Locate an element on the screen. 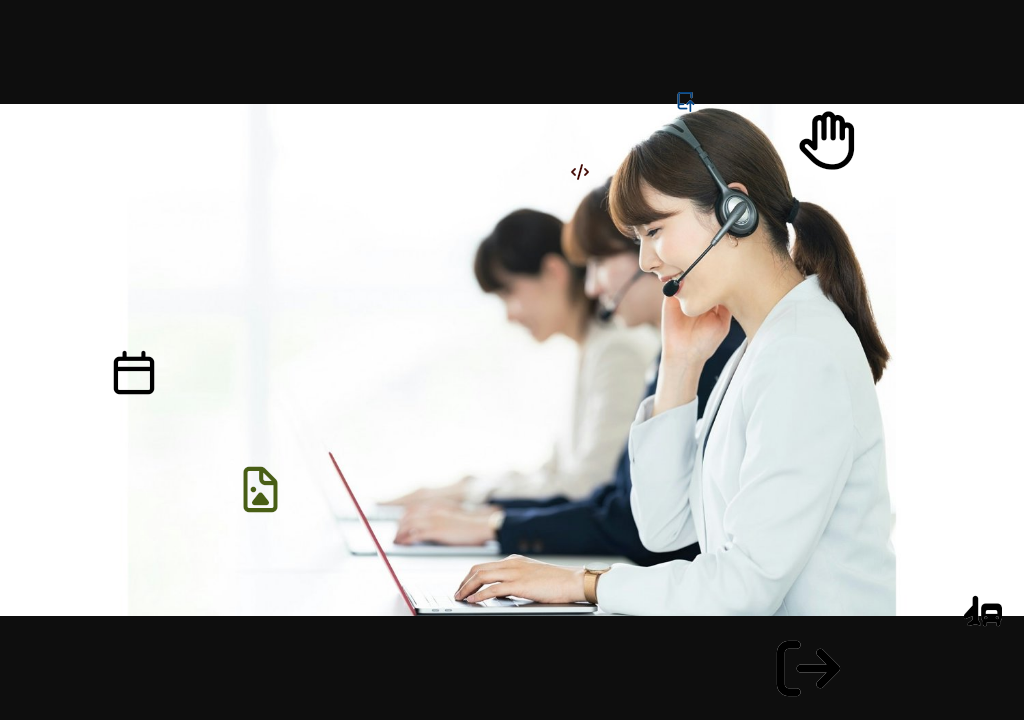  view image file is located at coordinates (260, 489).